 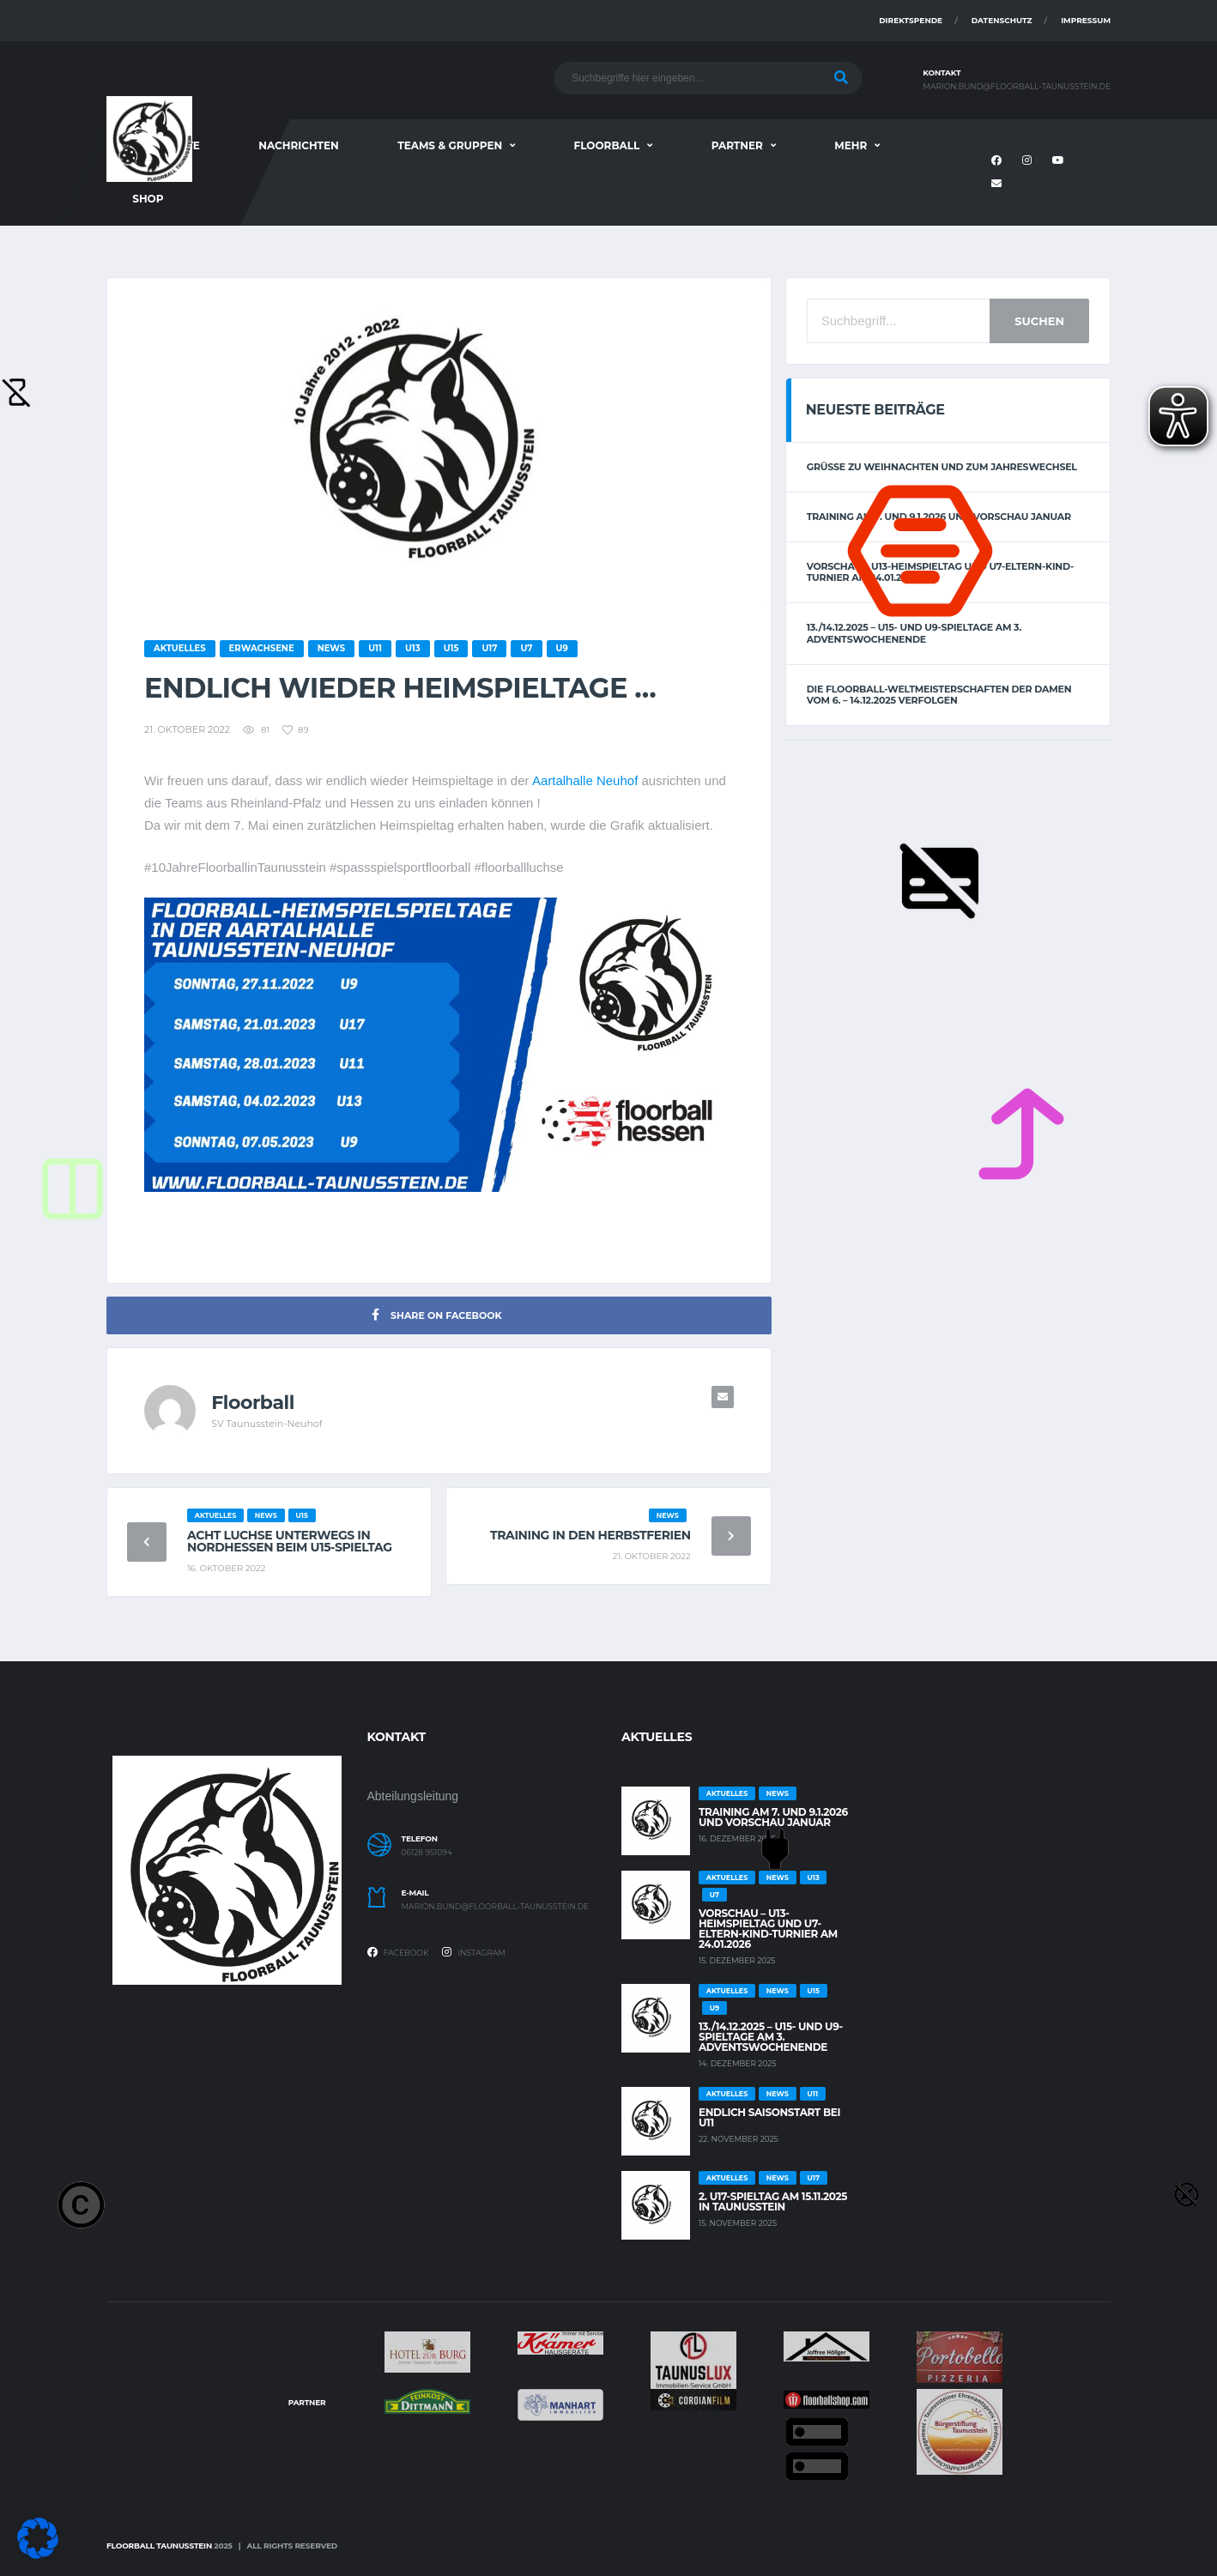 What do you see at coordinates (17, 392) in the screenshot?
I see `timer or countdown feature disabled` at bounding box center [17, 392].